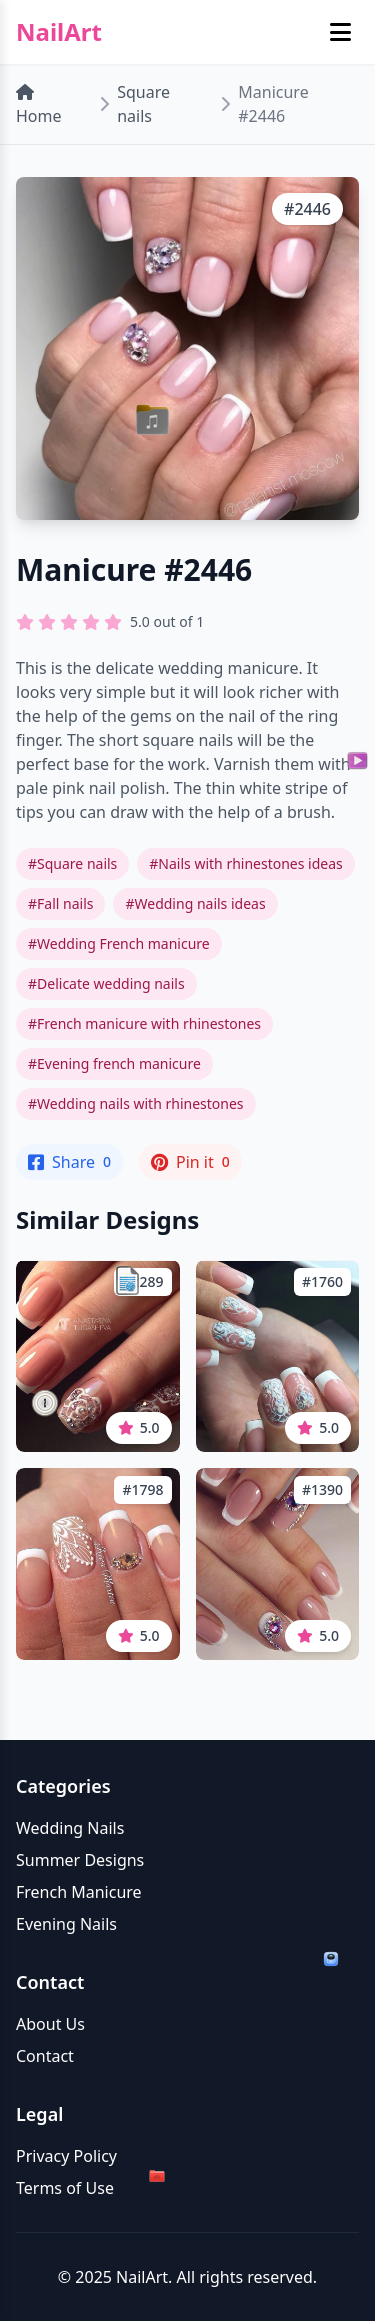 The height and width of the screenshot is (2321, 375). What do you see at coordinates (331, 1959) in the screenshot?
I see `open preview app to view images and PDFs` at bounding box center [331, 1959].